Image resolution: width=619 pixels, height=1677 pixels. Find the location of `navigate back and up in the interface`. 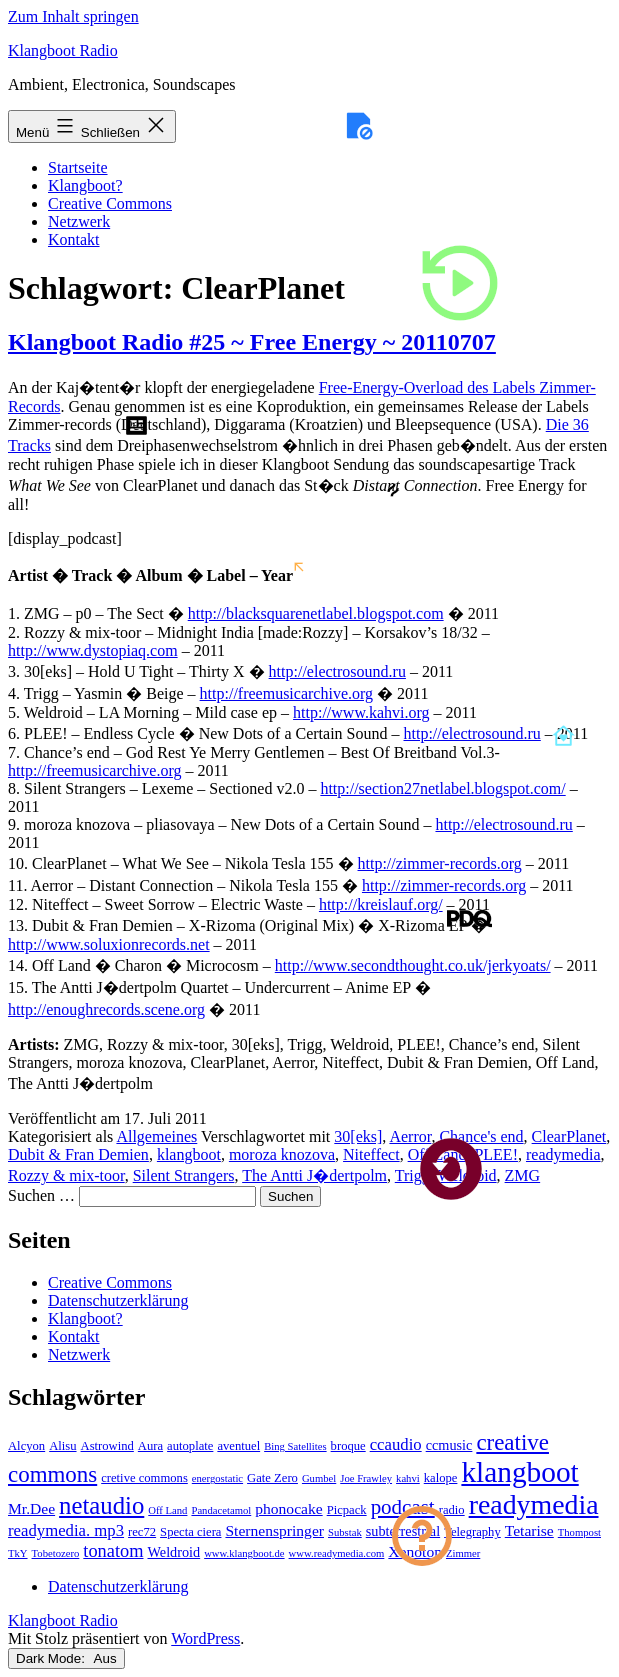

navigate back and up in the interface is located at coordinates (299, 567).